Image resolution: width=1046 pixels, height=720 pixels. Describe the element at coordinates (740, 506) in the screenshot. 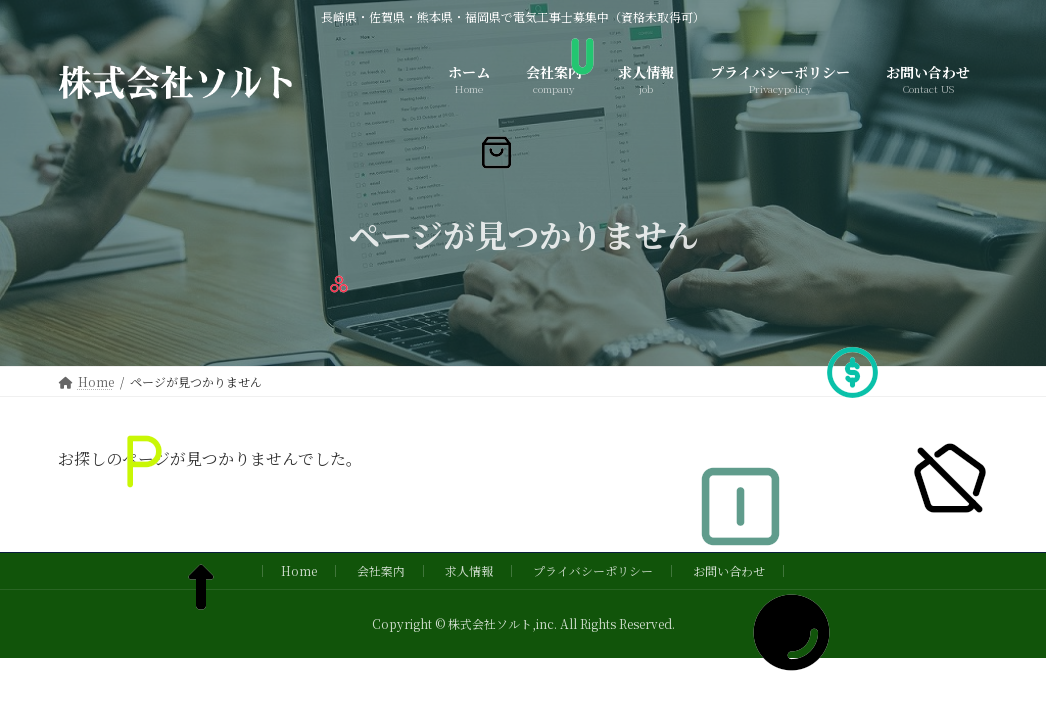

I see `access information or details` at that location.